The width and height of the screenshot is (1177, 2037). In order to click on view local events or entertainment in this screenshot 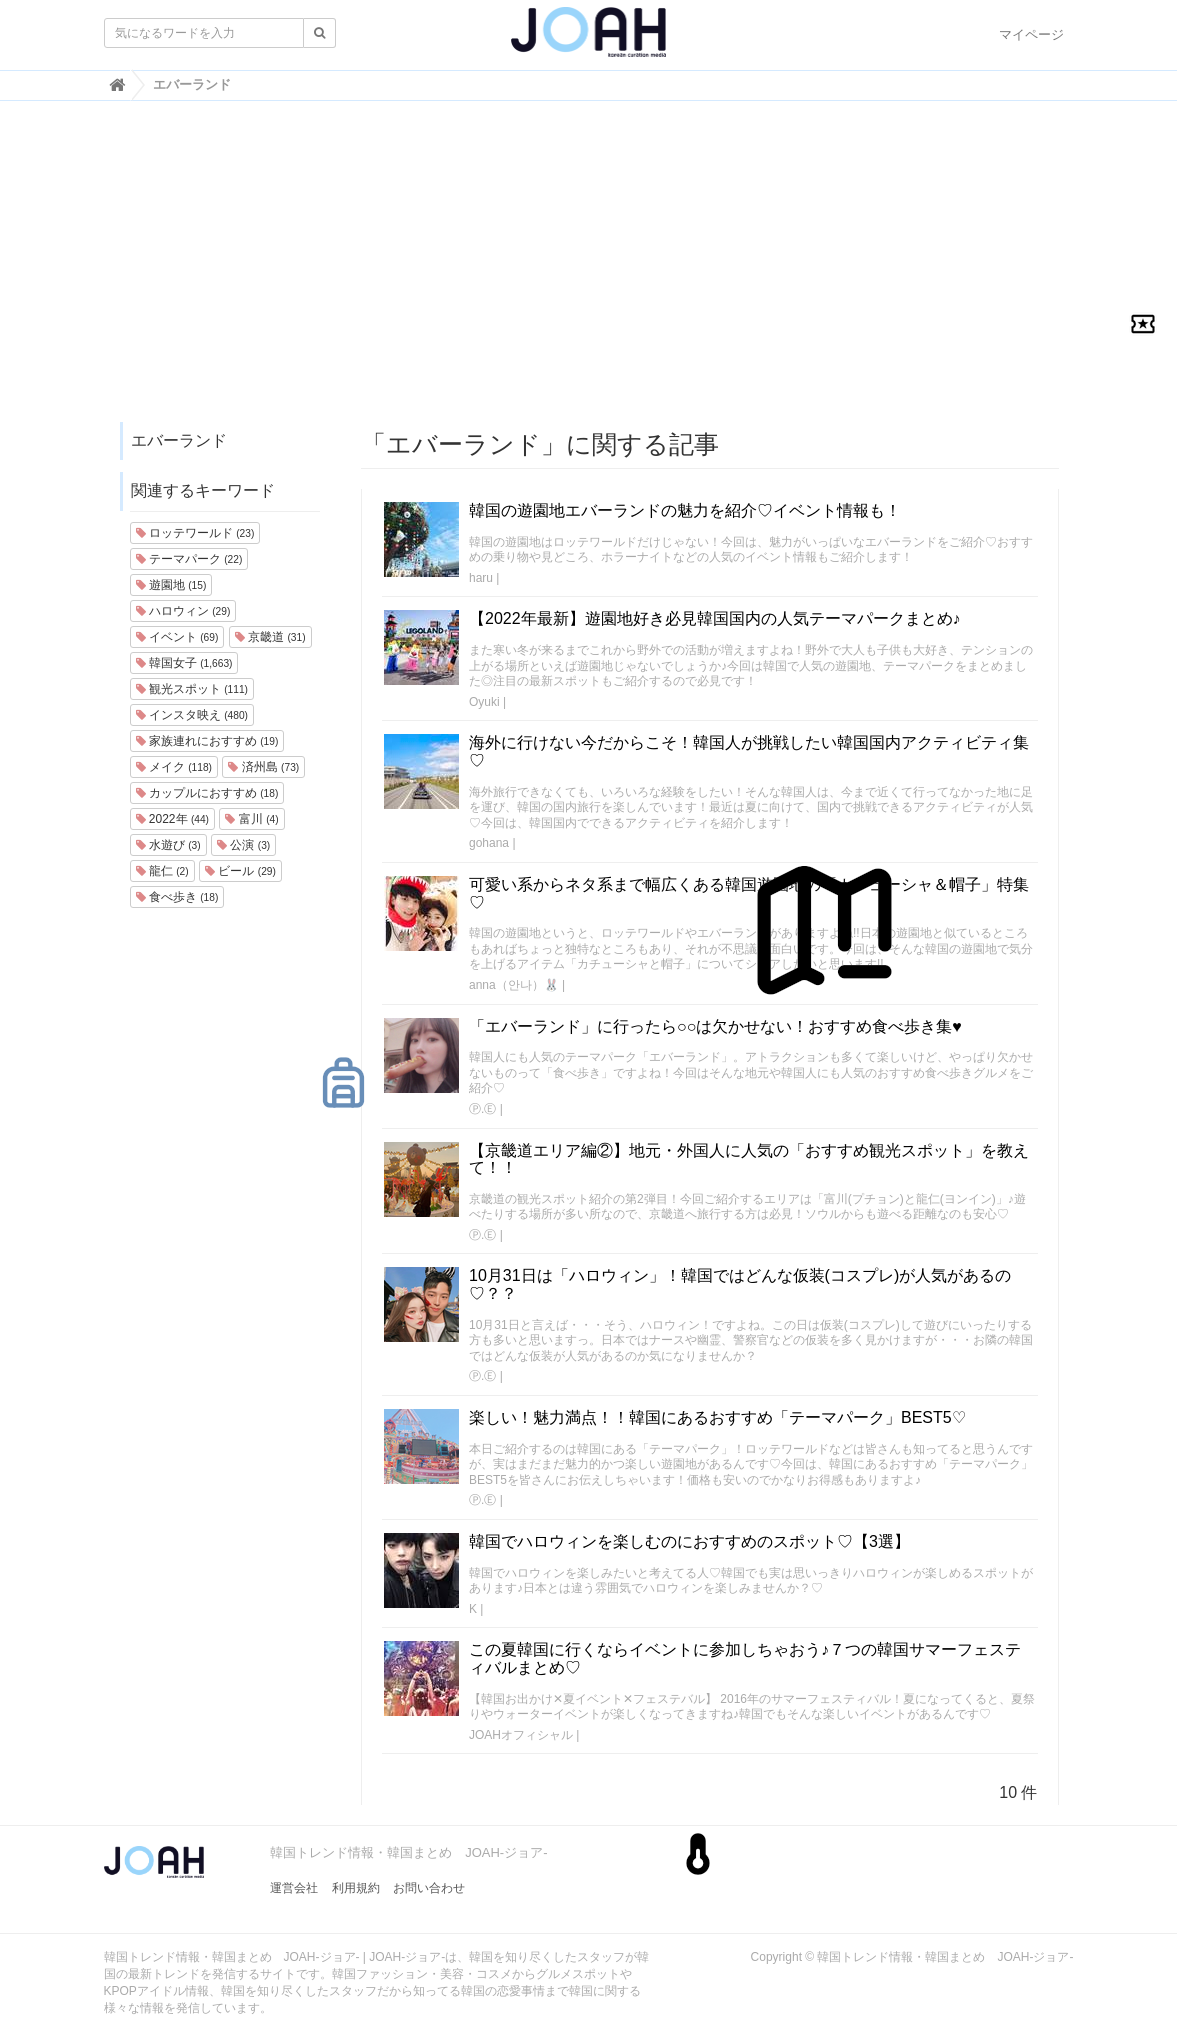, I will do `click(1143, 324)`.